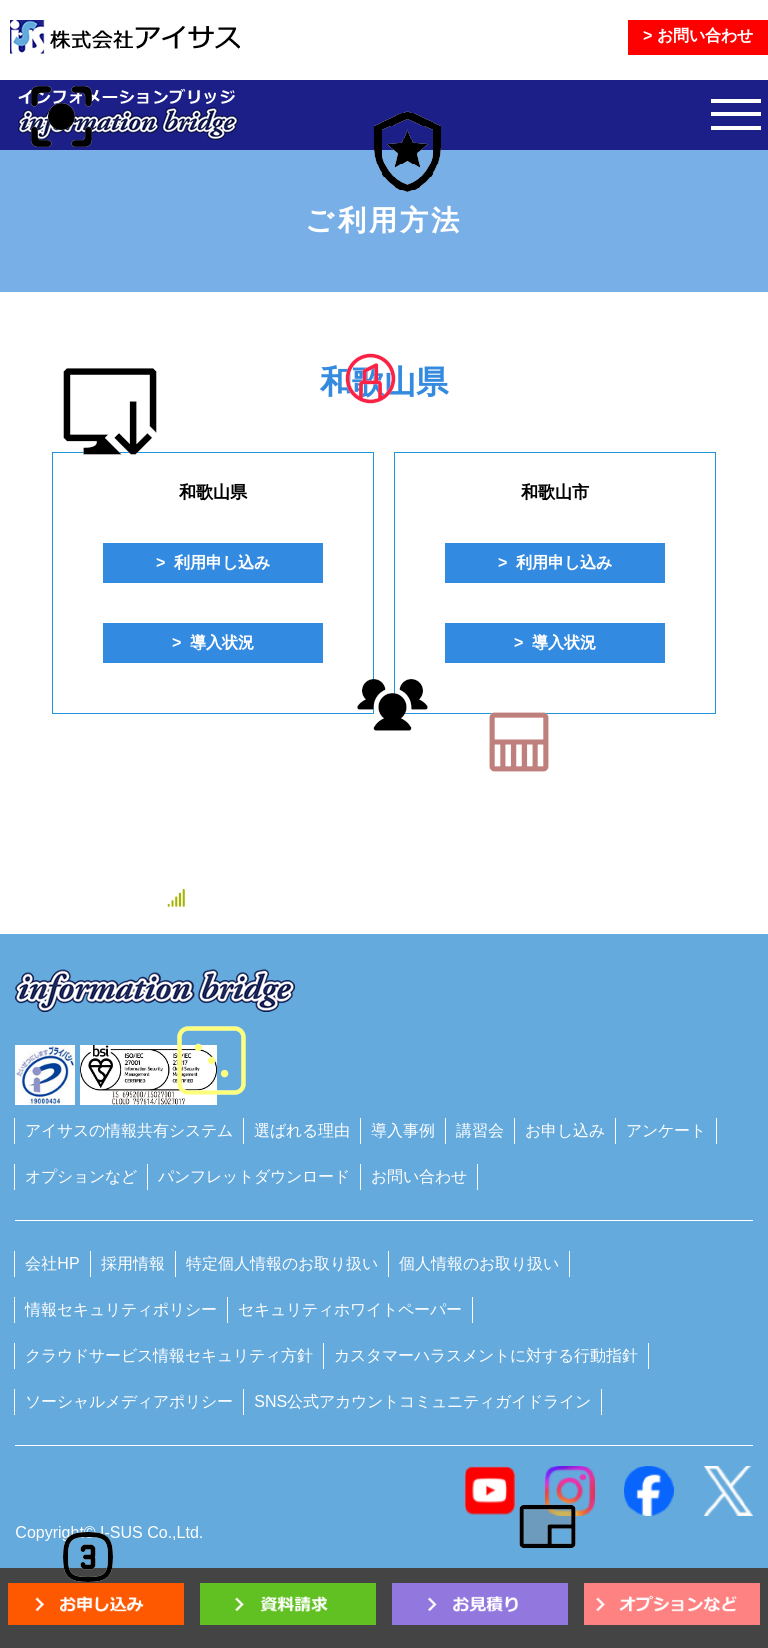 This screenshot has height=1648, width=768. I want to click on toggle bottom panel visibility, so click(519, 742).